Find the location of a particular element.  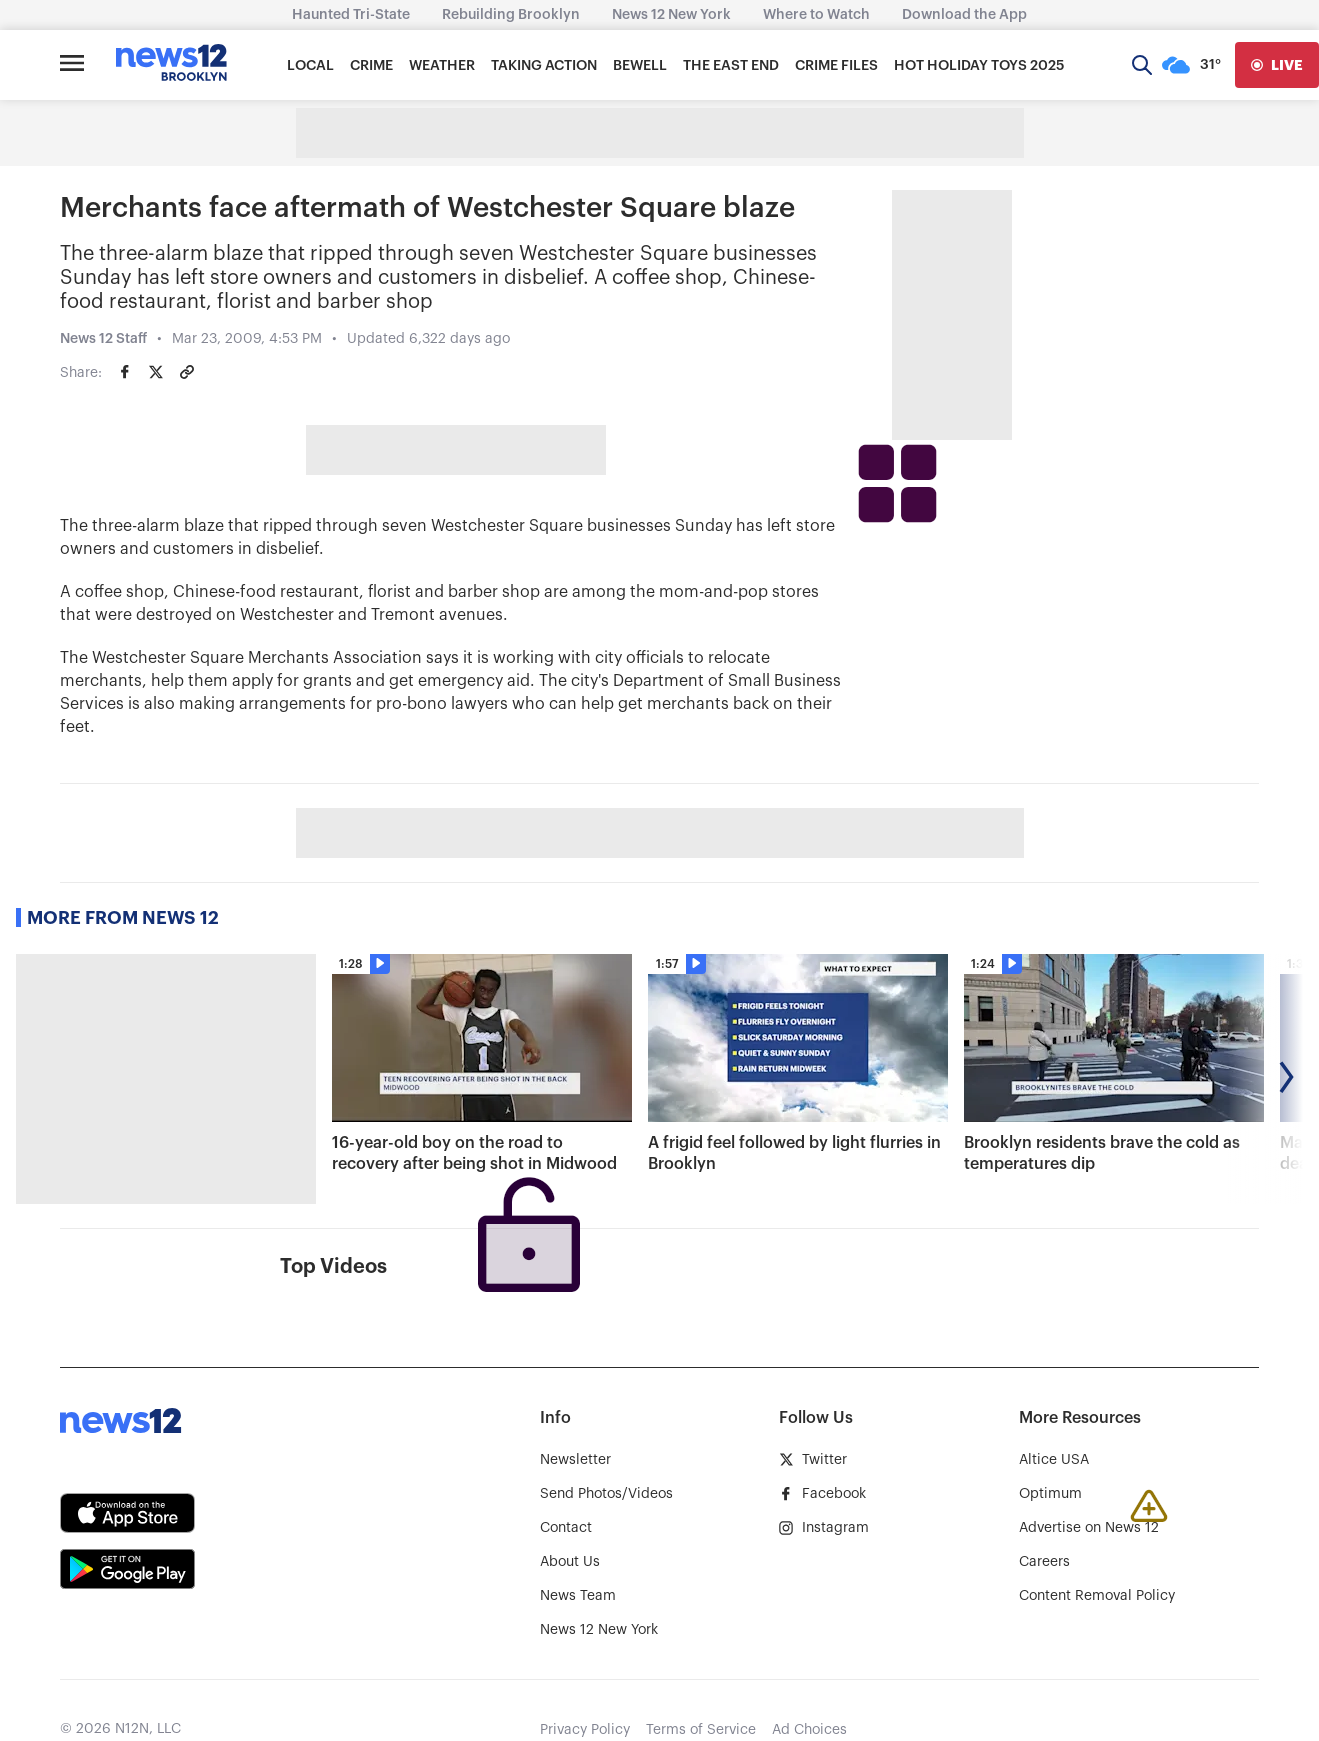

add a new warning or alert is located at coordinates (1149, 1507).